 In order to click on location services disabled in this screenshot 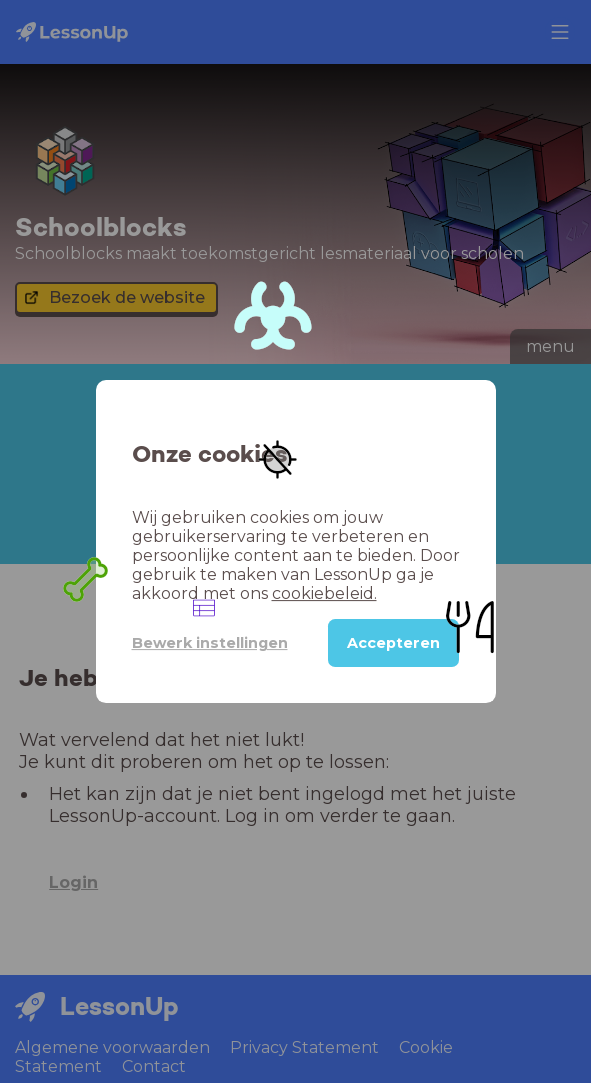, I will do `click(277, 459)`.